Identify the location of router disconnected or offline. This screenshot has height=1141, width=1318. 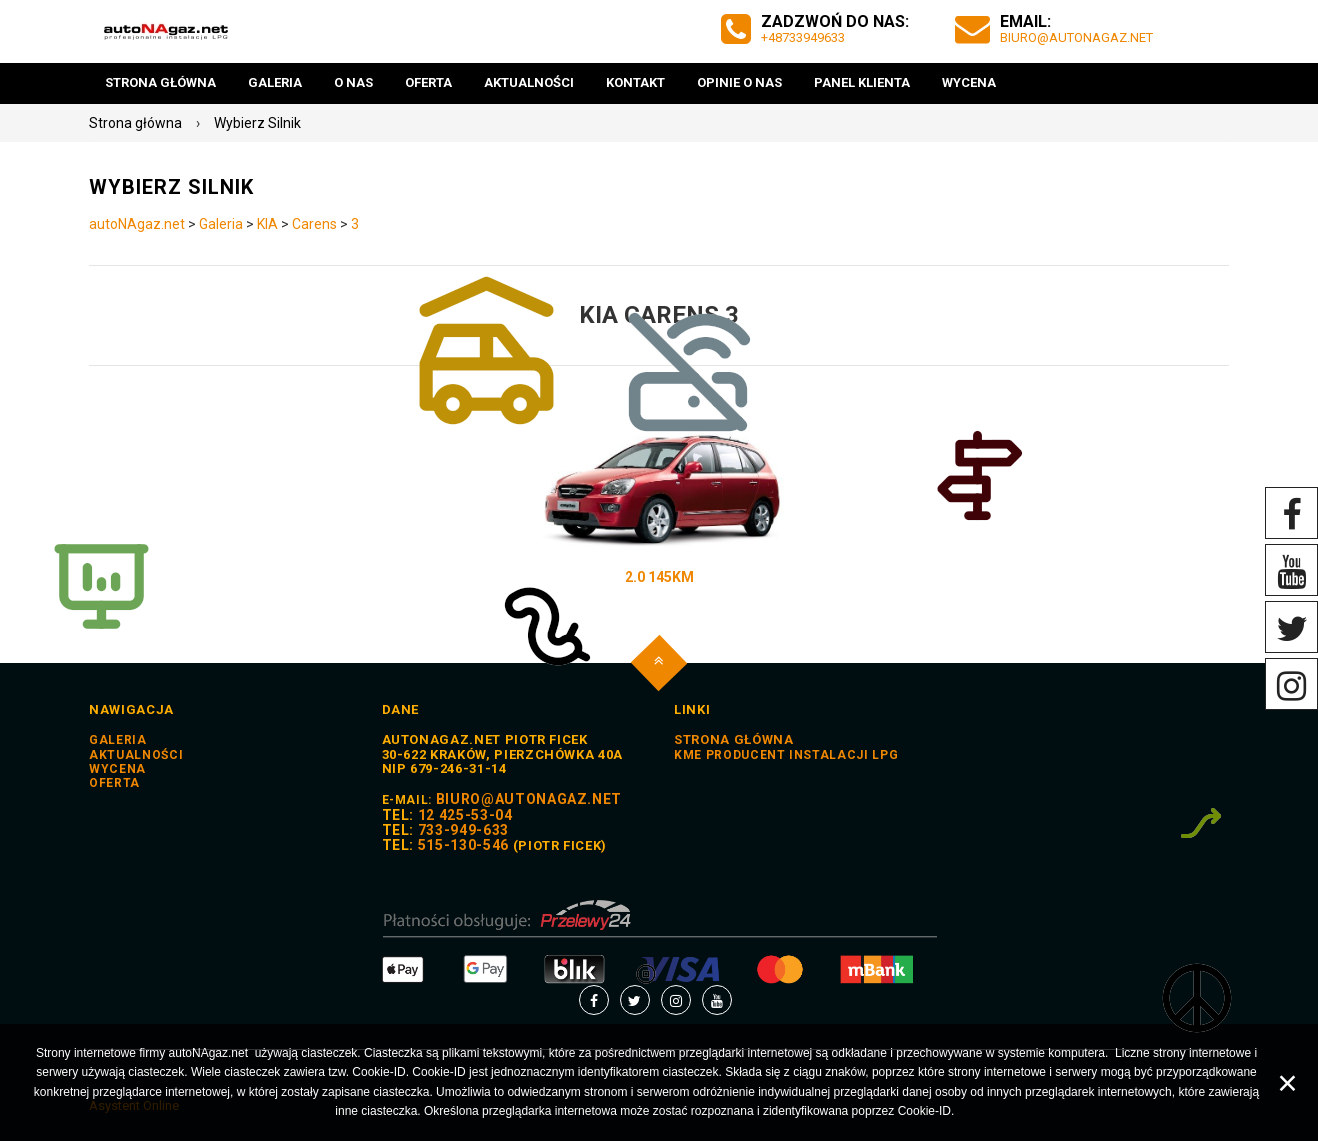
(688, 372).